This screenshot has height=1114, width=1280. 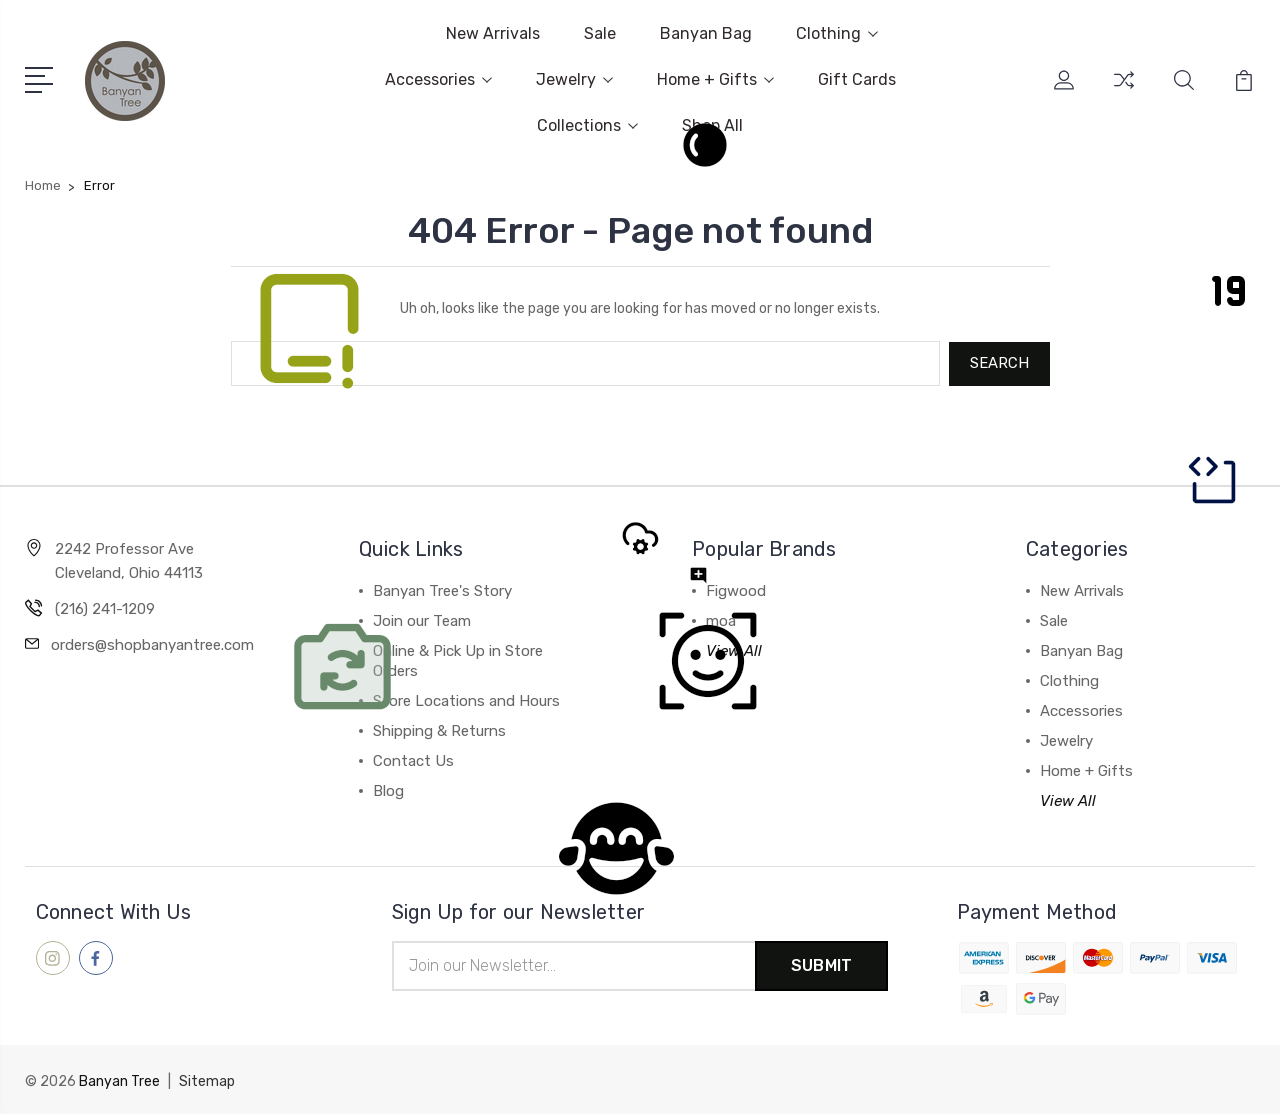 What do you see at coordinates (616, 848) in the screenshot?
I see `add a laughing emoji reaction` at bounding box center [616, 848].